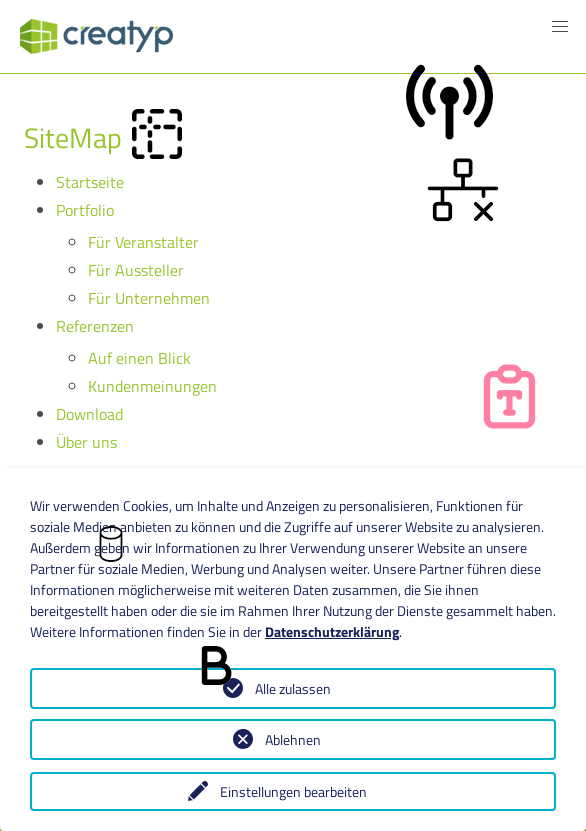  What do you see at coordinates (111, 544) in the screenshot?
I see `database or data storage` at bounding box center [111, 544].